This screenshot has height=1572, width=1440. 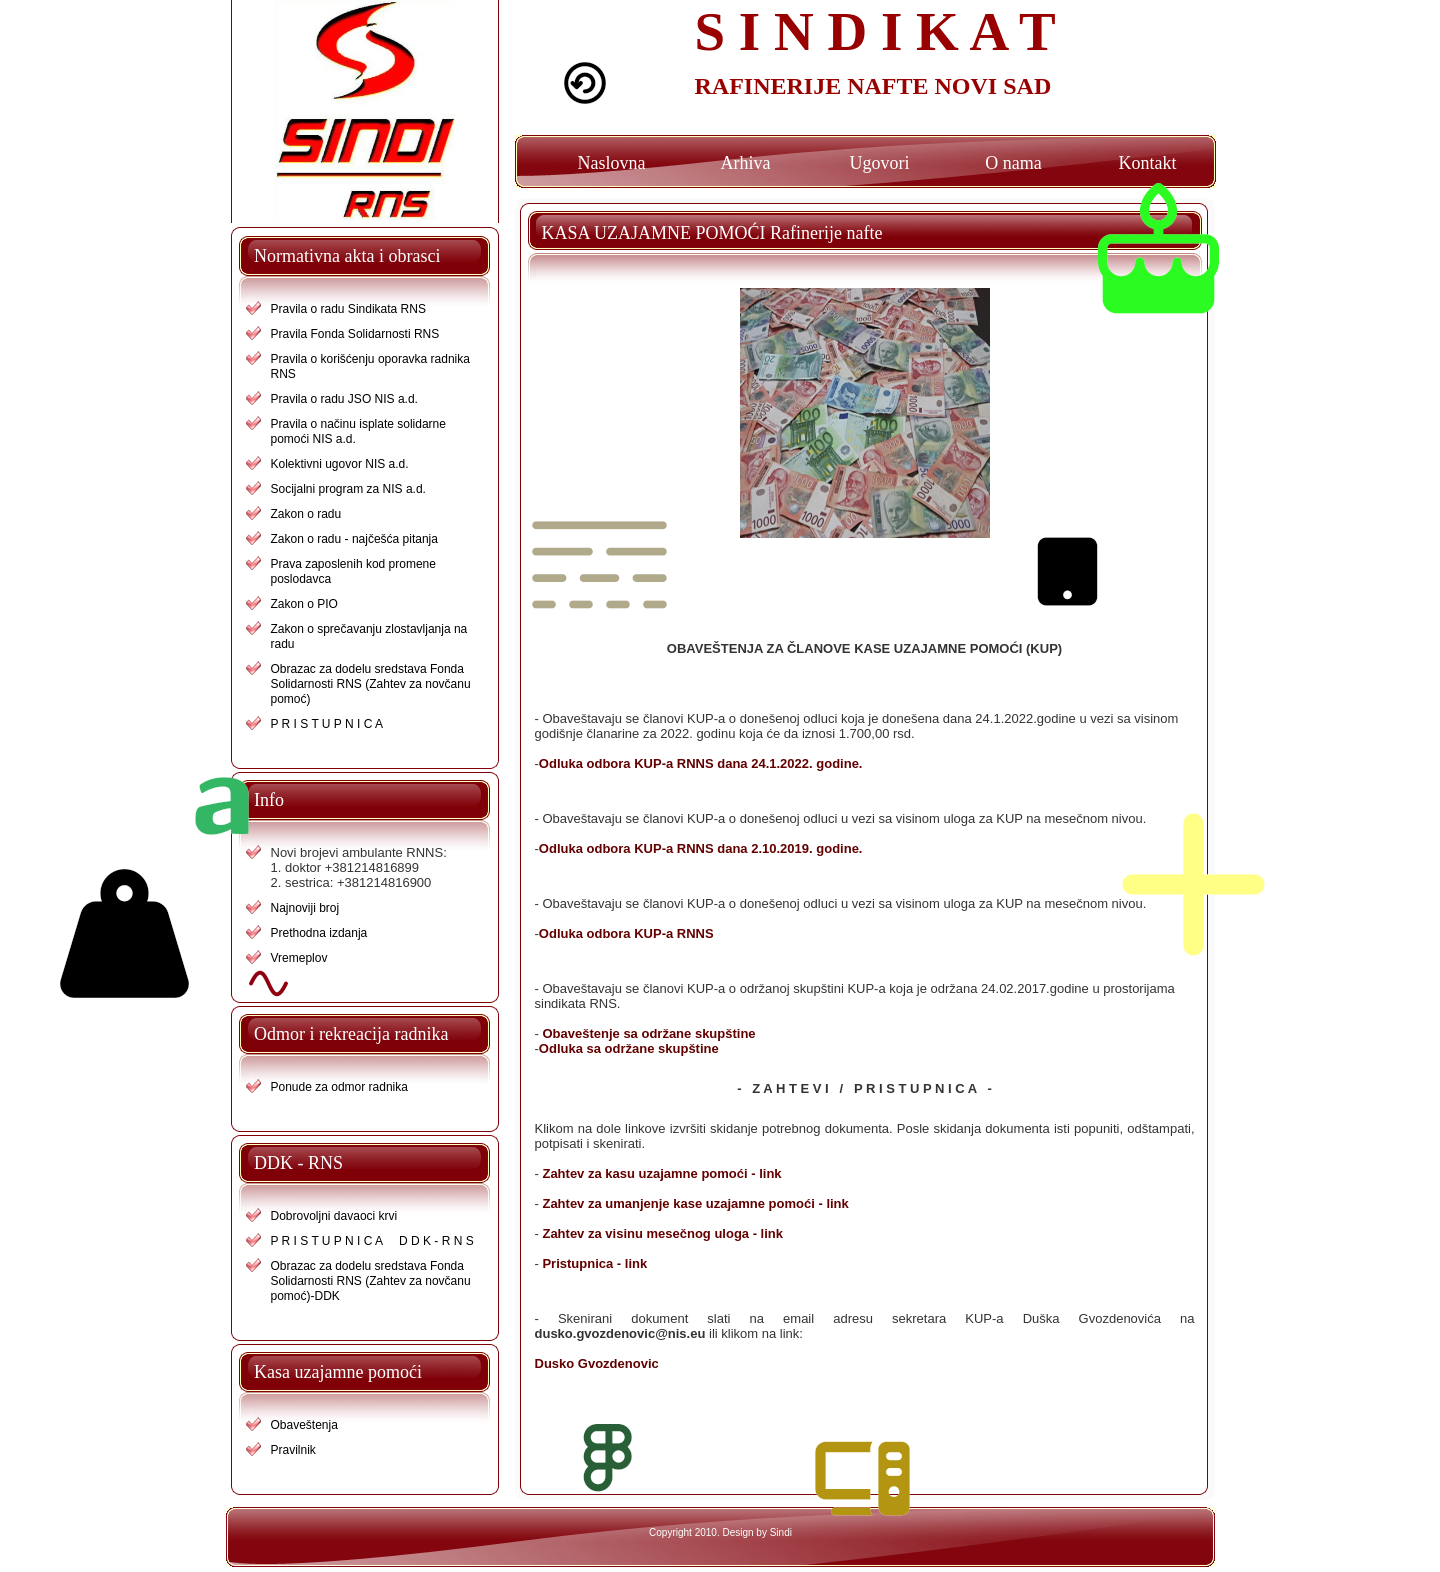 I want to click on amilia brand logo, so click(x=222, y=806).